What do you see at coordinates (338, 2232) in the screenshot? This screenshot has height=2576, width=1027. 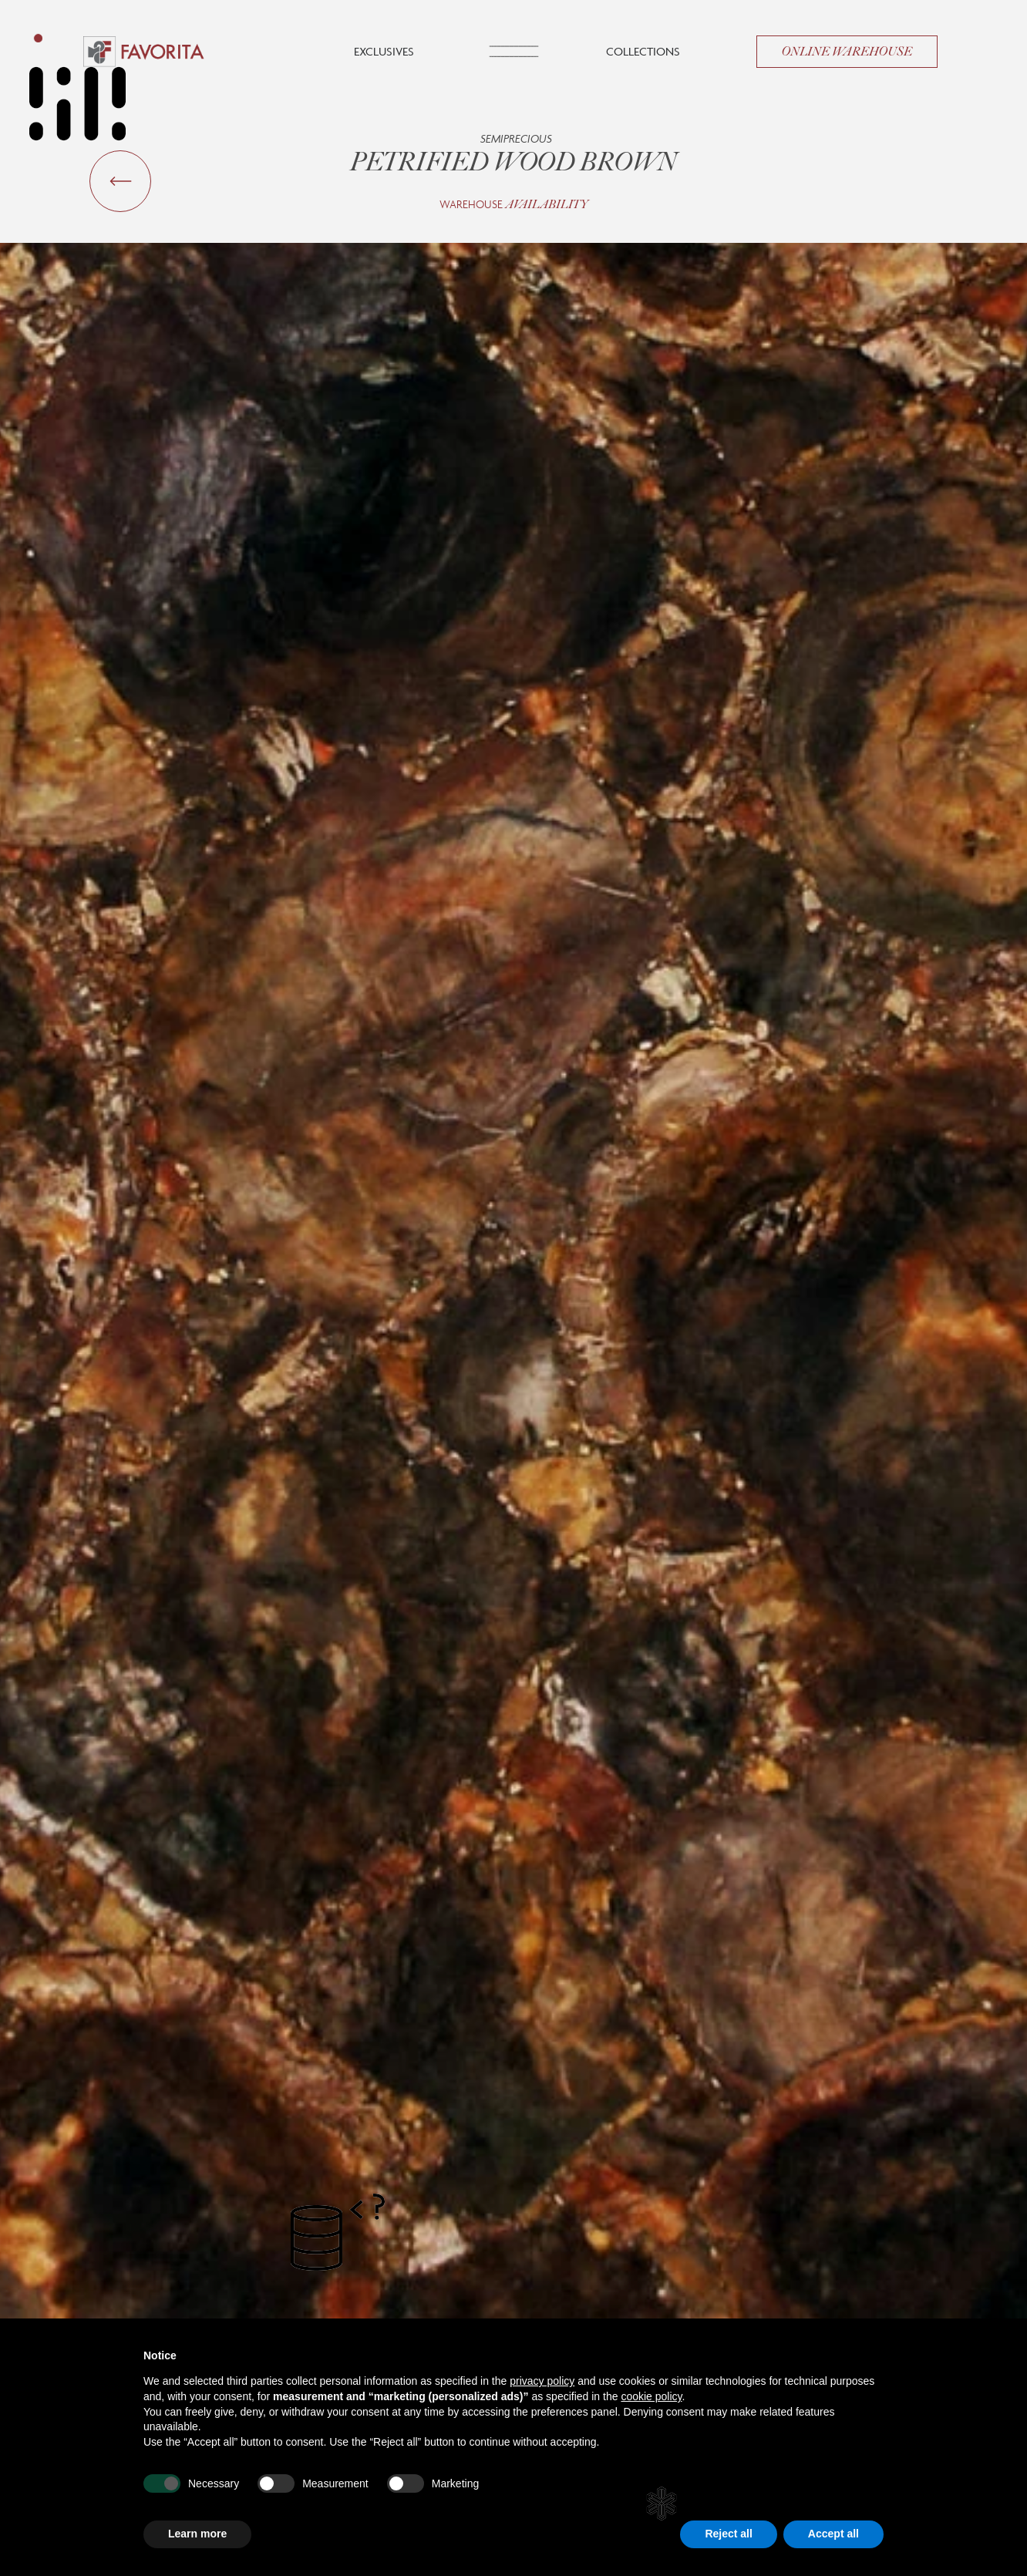 I see `open adminer database management tool` at bounding box center [338, 2232].